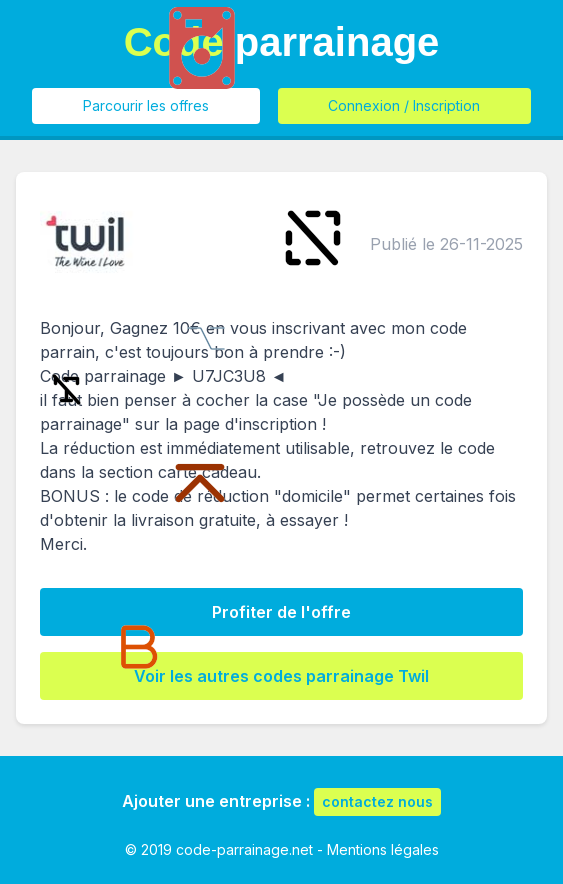 The width and height of the screenshot is (563, 884). I want to click on apply bold formatting to selected text, so click(138, 647).